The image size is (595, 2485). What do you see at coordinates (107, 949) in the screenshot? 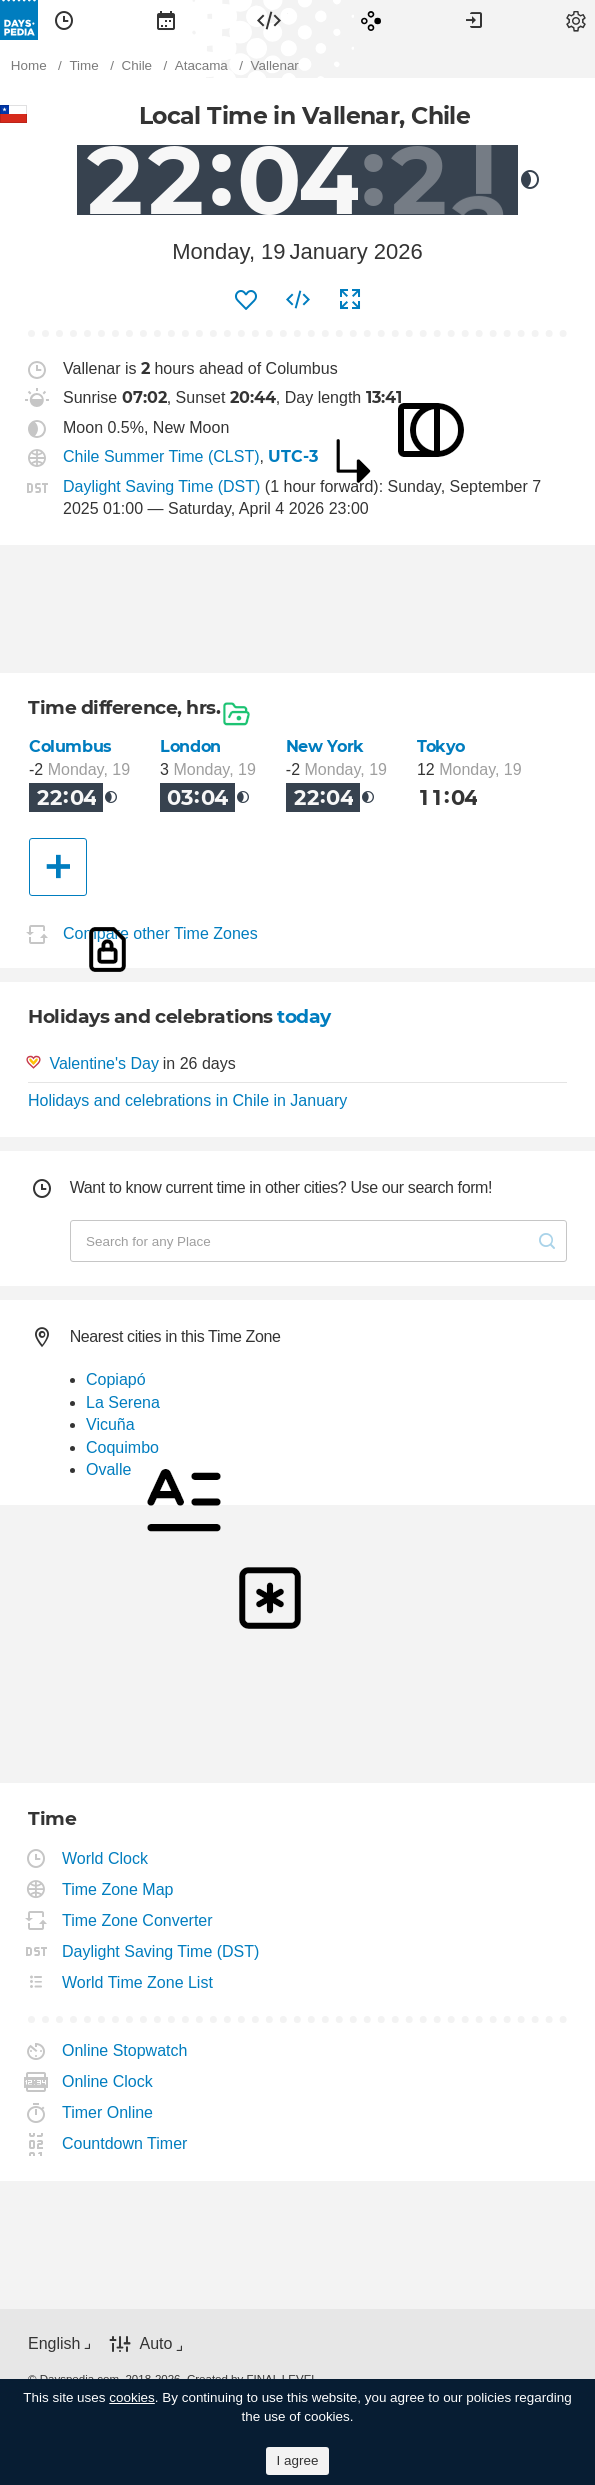
I see `indicates a protected or encrypted file` at bounding box center [107, 949].